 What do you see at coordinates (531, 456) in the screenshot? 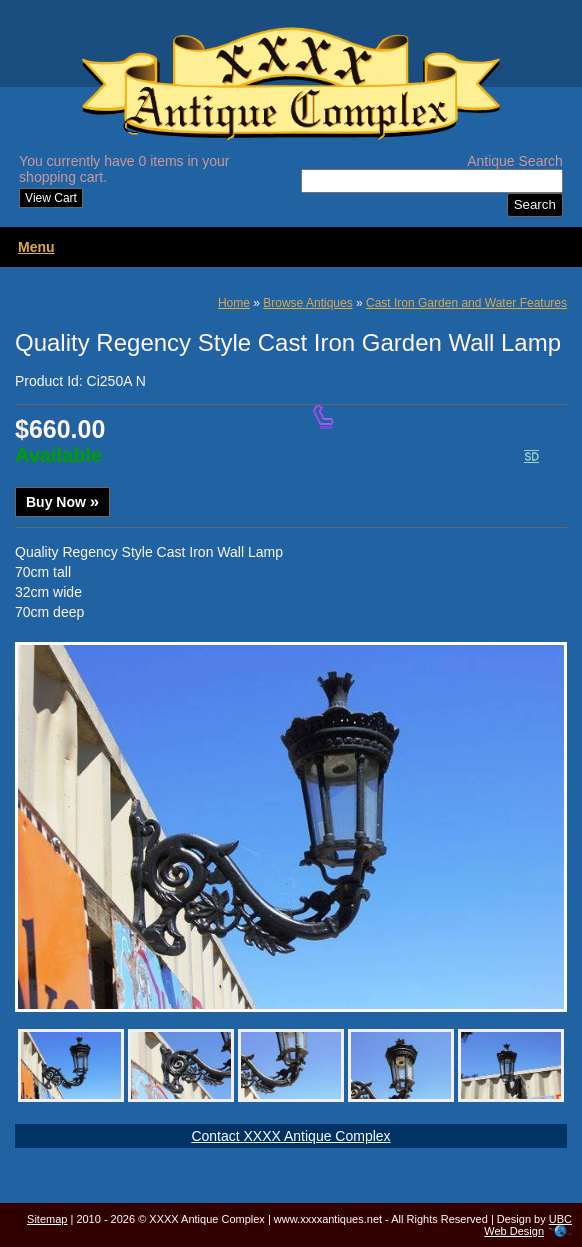
I see `switch to standard definition video quality` at bounding box center [531, 456].